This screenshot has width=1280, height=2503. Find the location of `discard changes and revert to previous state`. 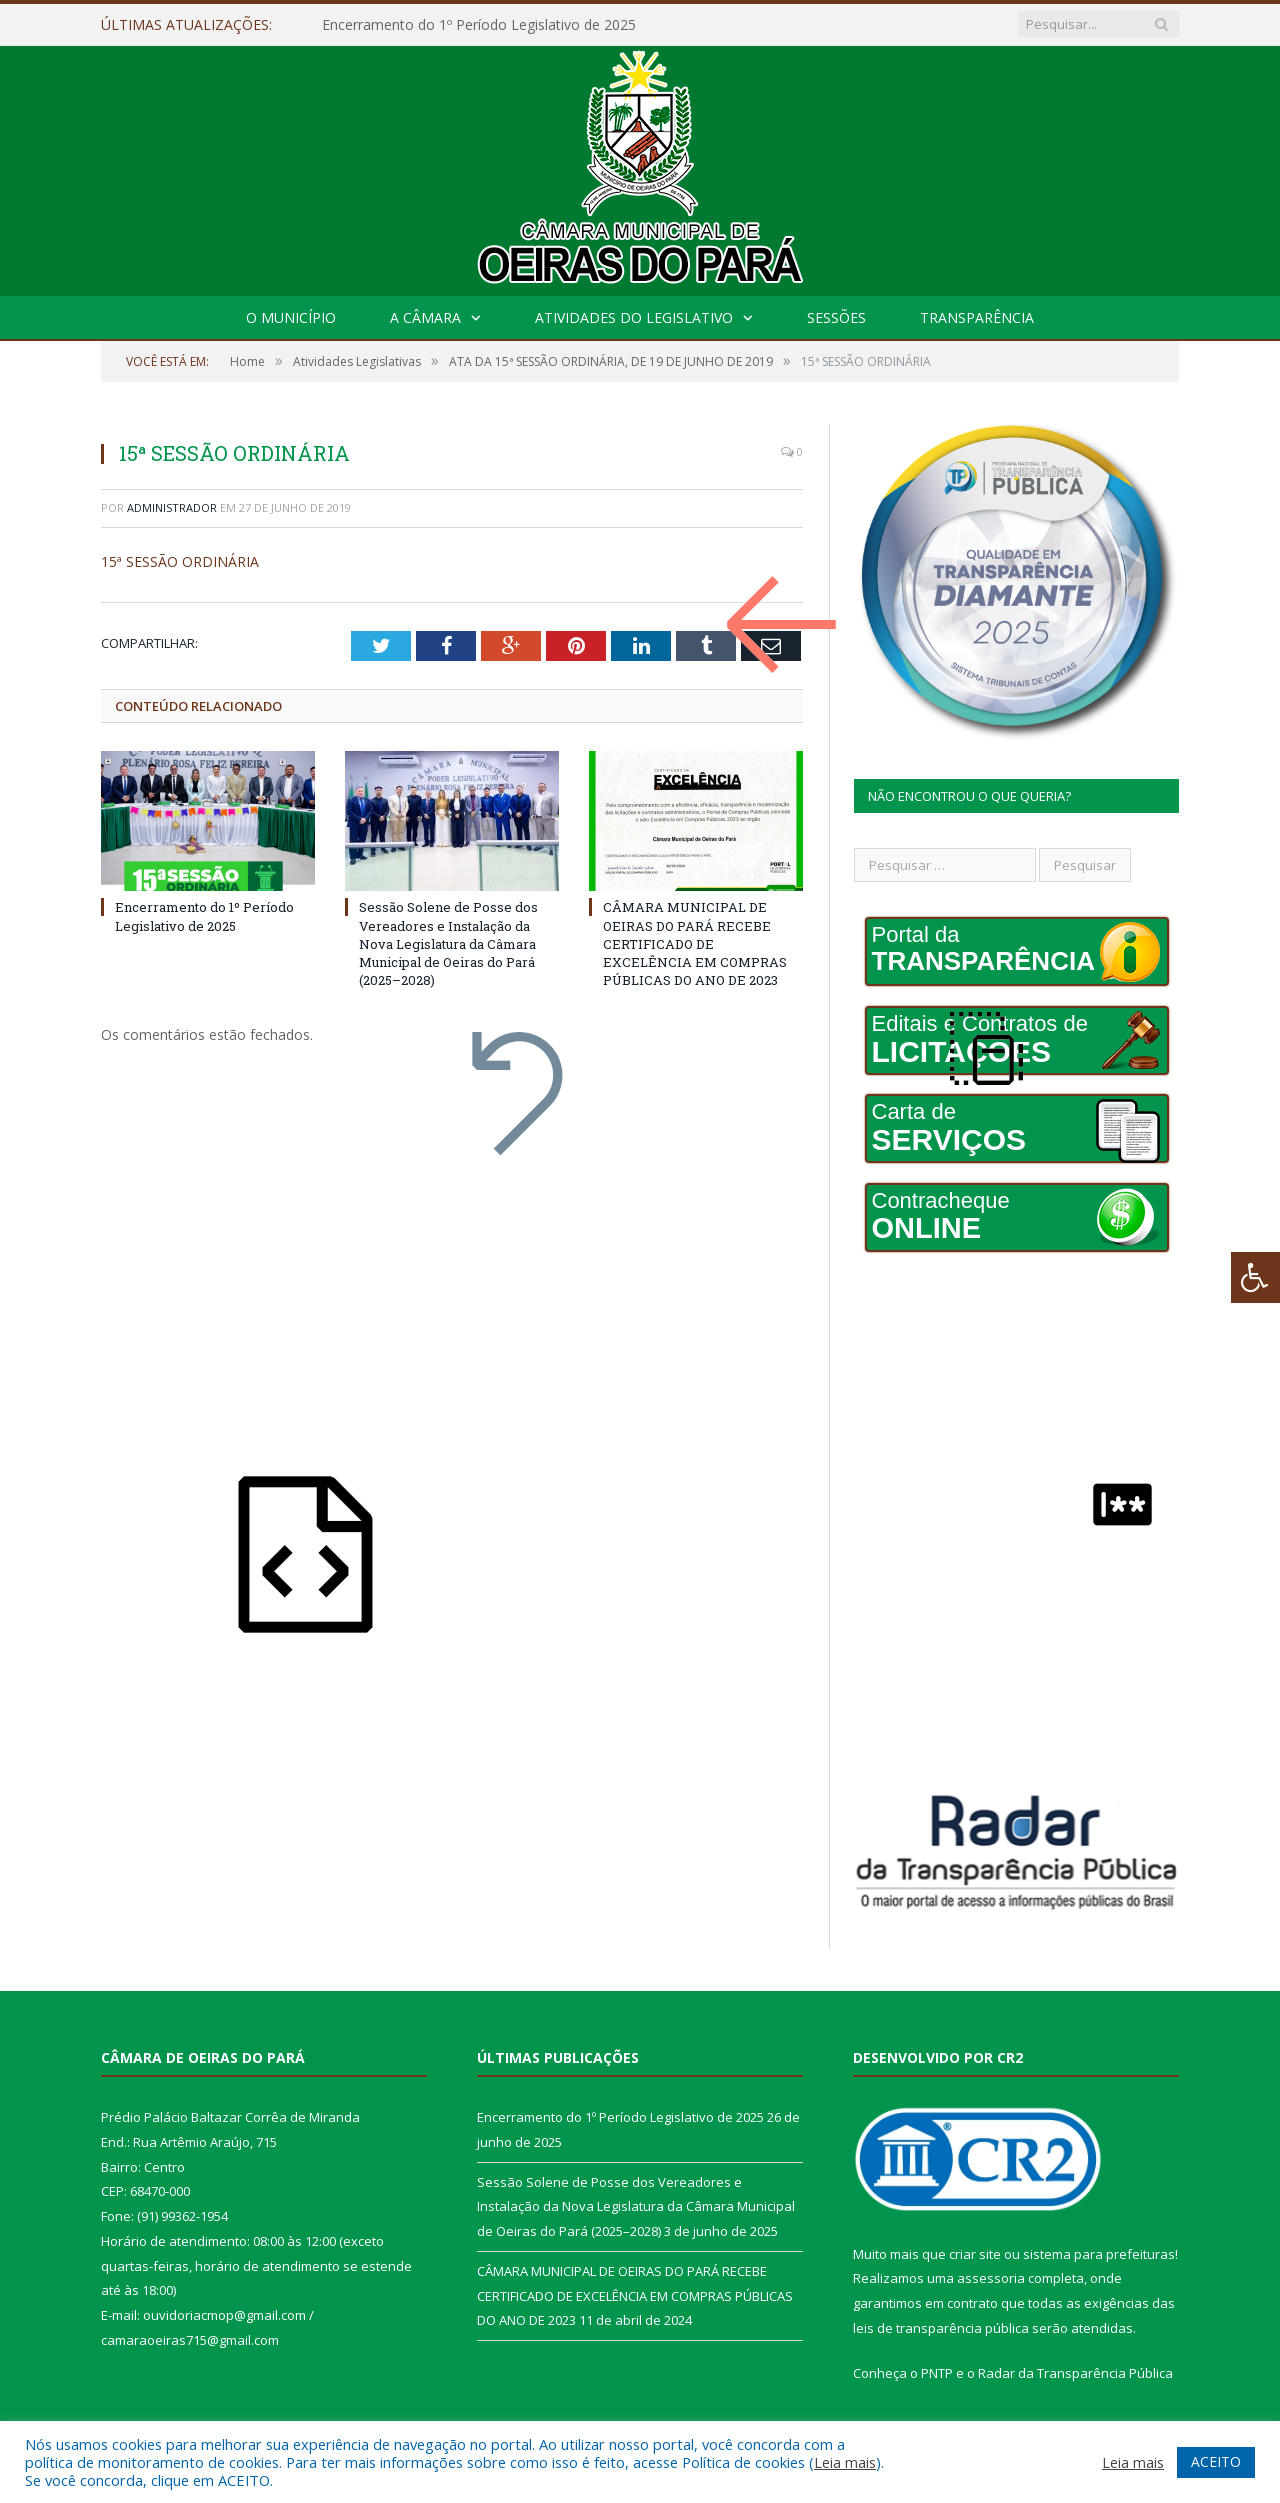

discard changes and revert to previous state is located at coordinates (515, 1089).